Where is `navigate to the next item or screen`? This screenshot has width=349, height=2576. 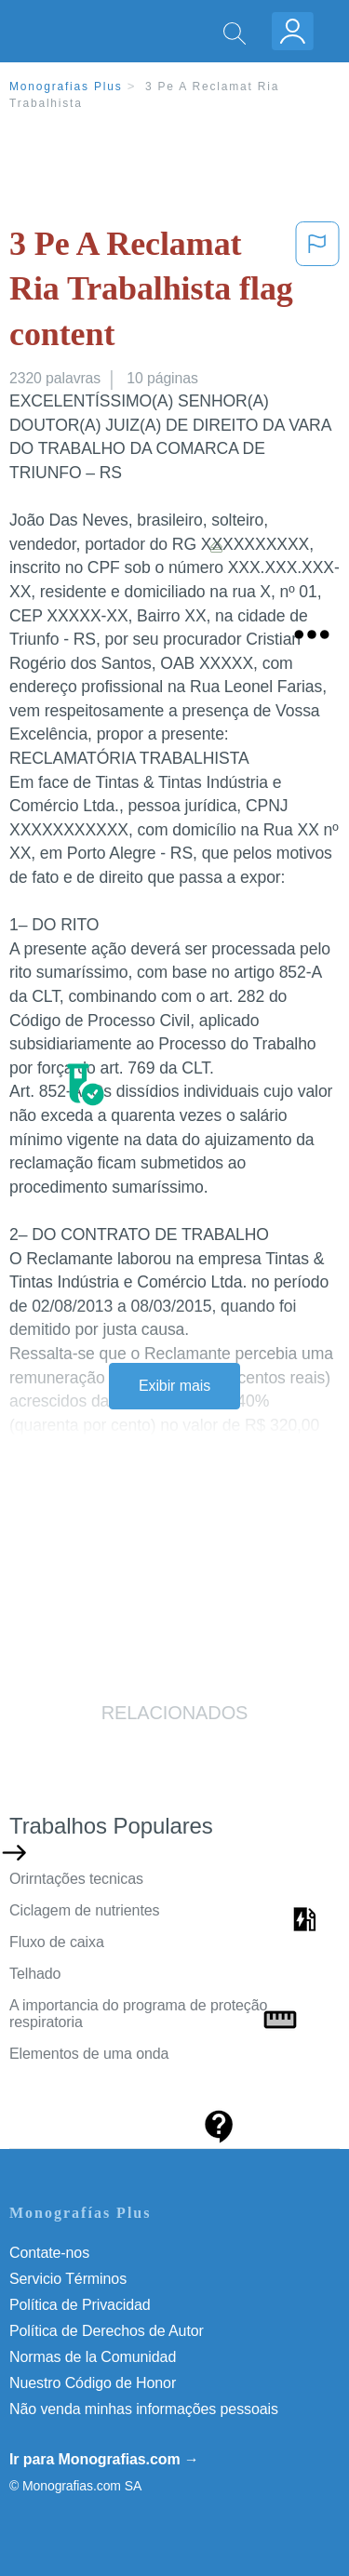
navigate to the next item or screen is located at coordinates (14, 1852).